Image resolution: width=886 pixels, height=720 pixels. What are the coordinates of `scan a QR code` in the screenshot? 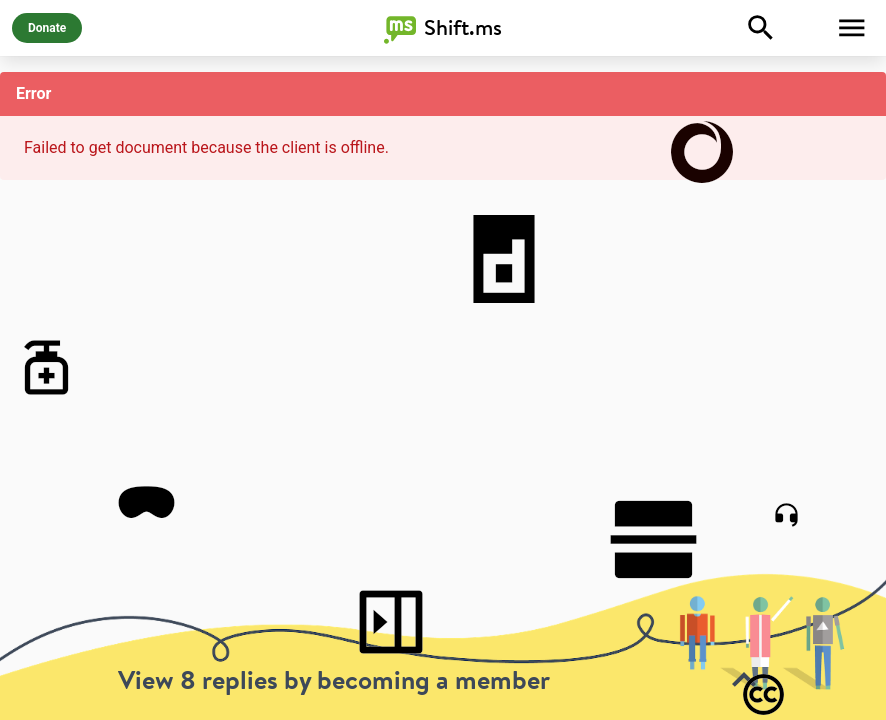 It's located at (653, 539).